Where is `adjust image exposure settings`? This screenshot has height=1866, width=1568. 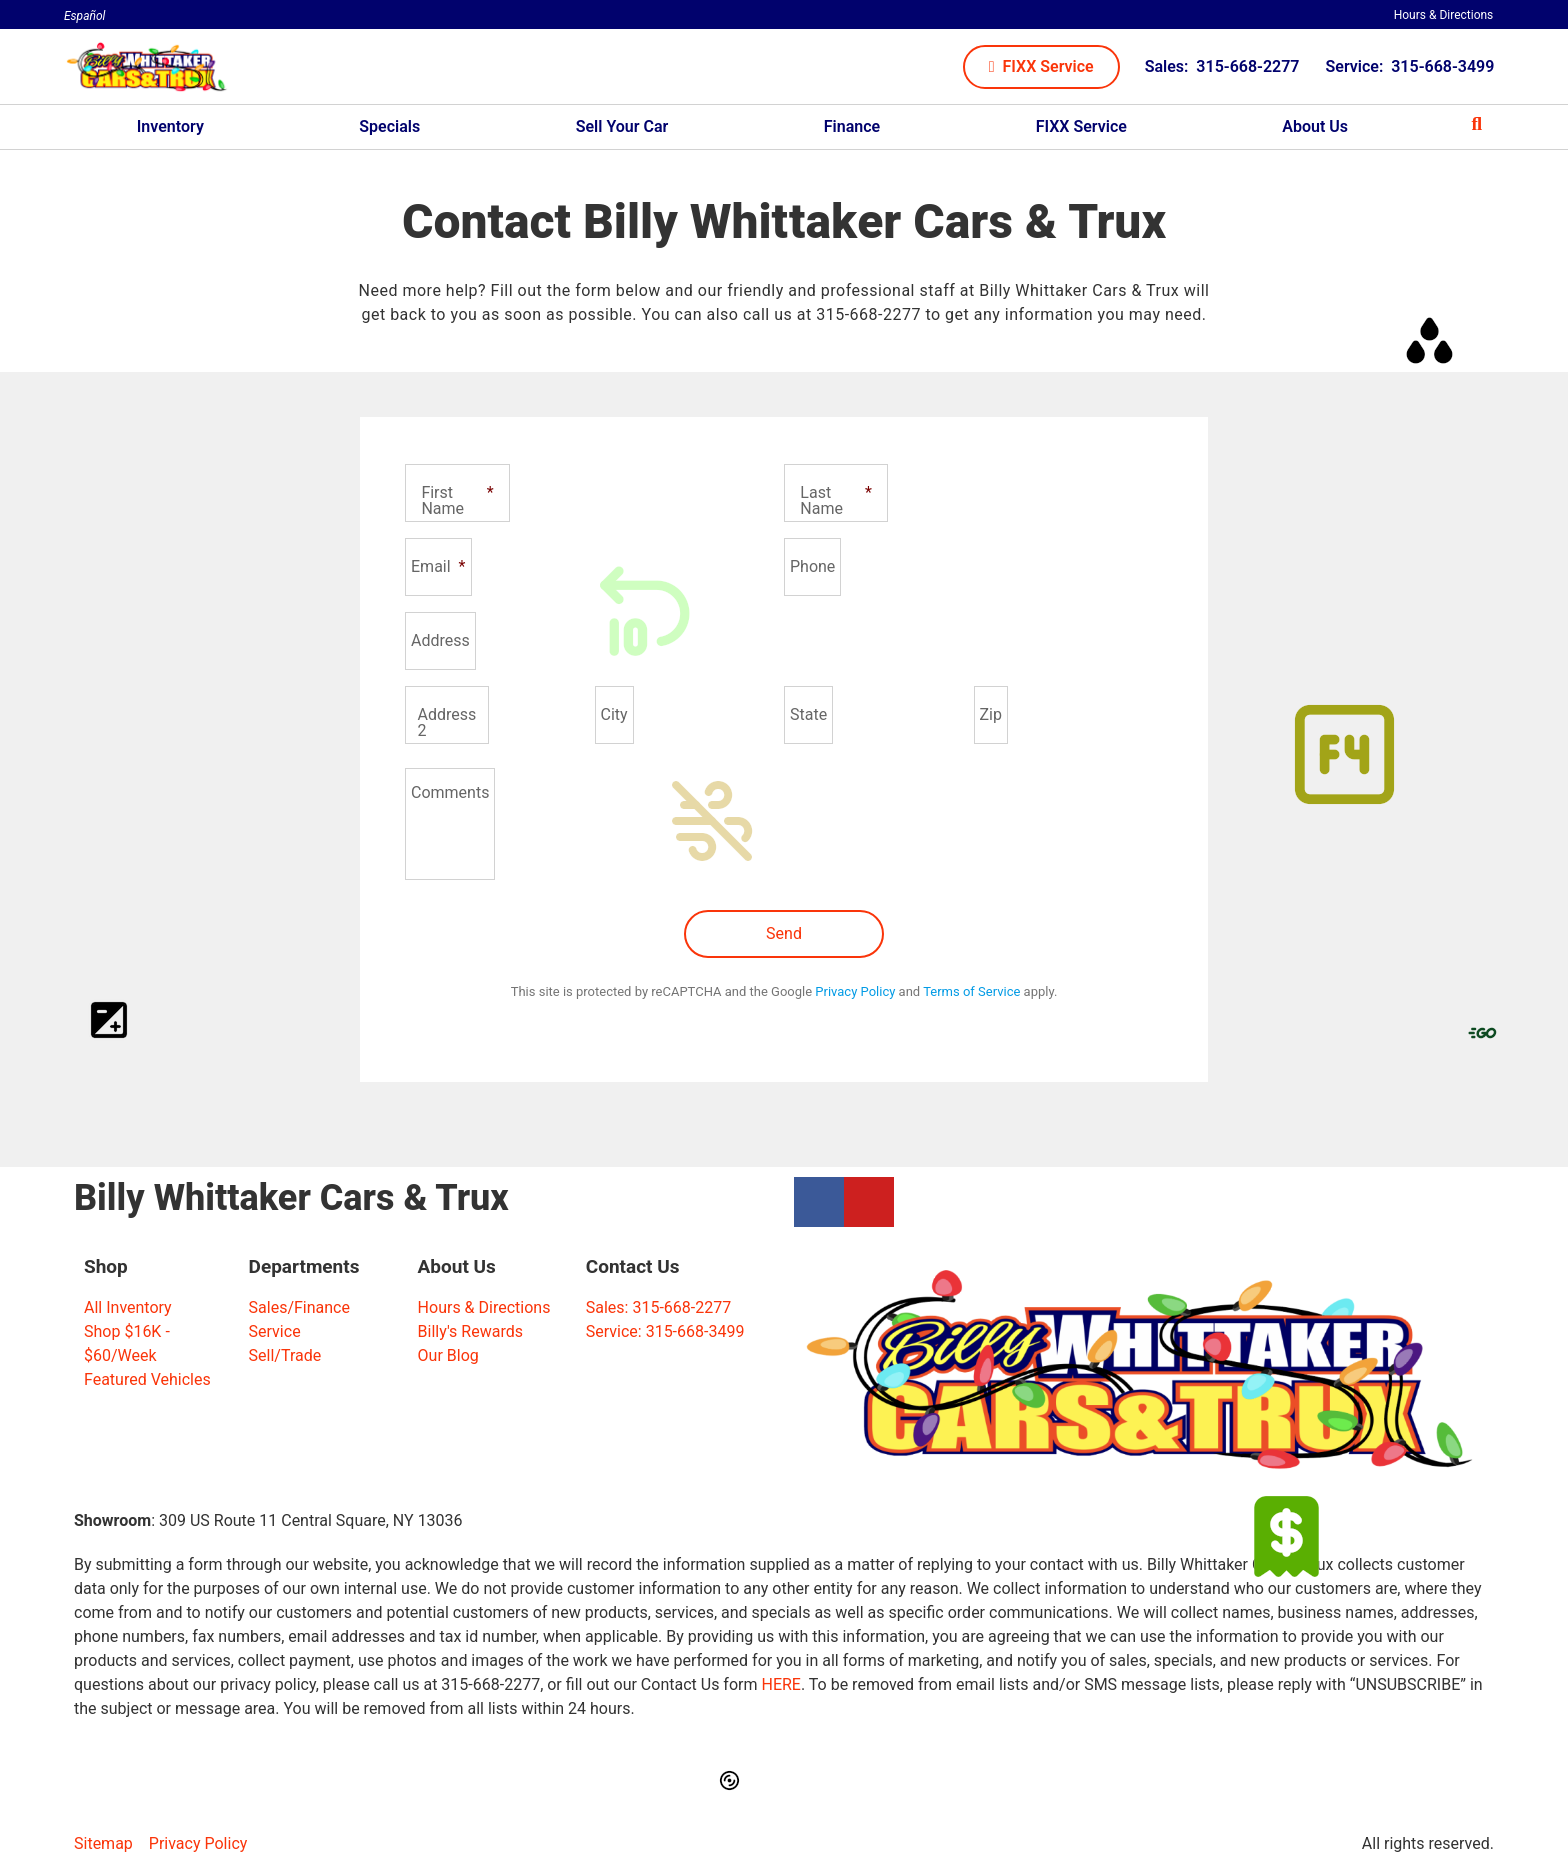
adjust image exposure settings is located at coordinates (109, 1020).